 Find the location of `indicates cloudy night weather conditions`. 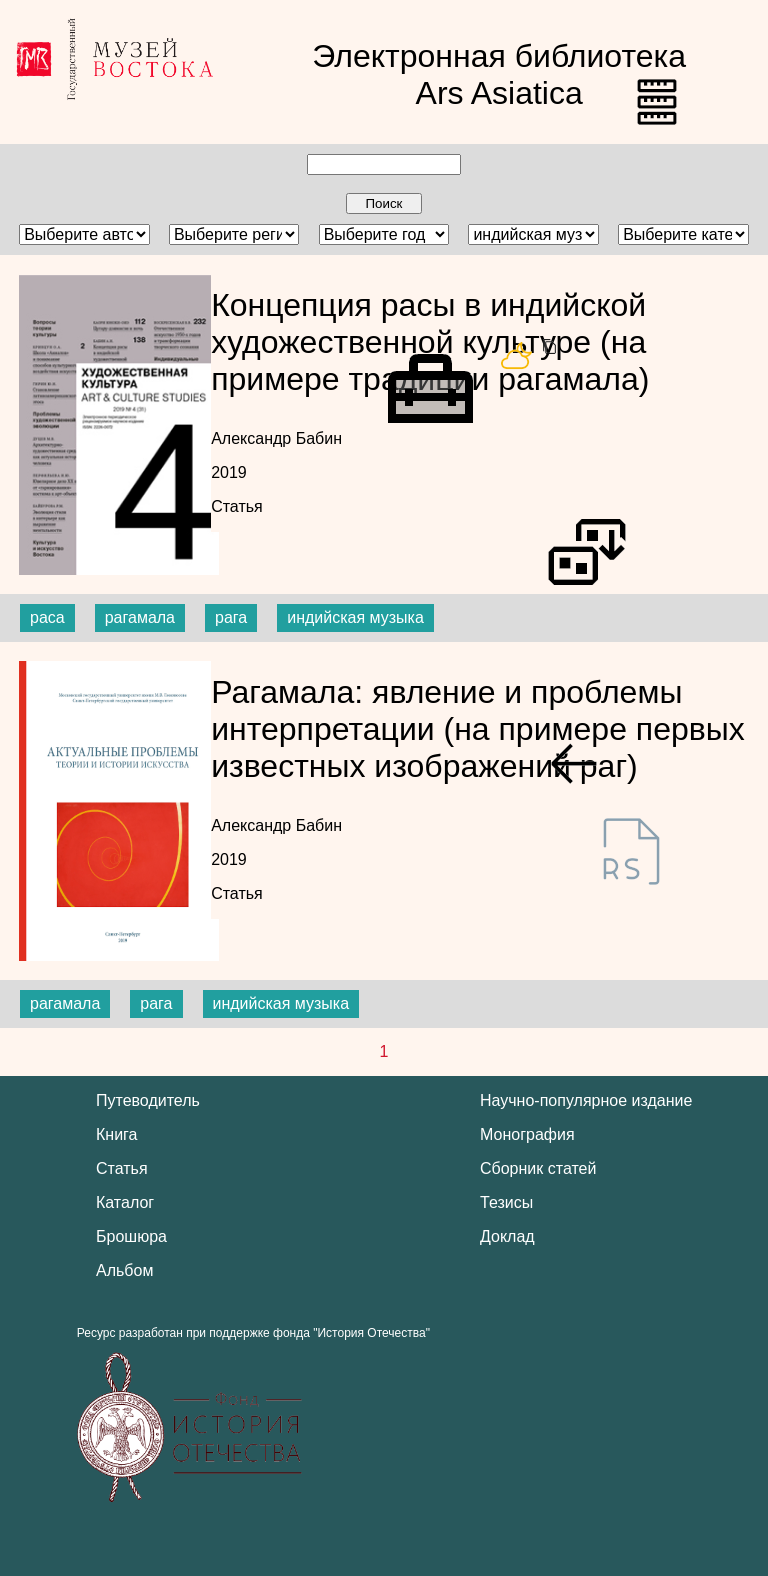

indicates cloudy night weather conditions is located at coordinates (516, 355).